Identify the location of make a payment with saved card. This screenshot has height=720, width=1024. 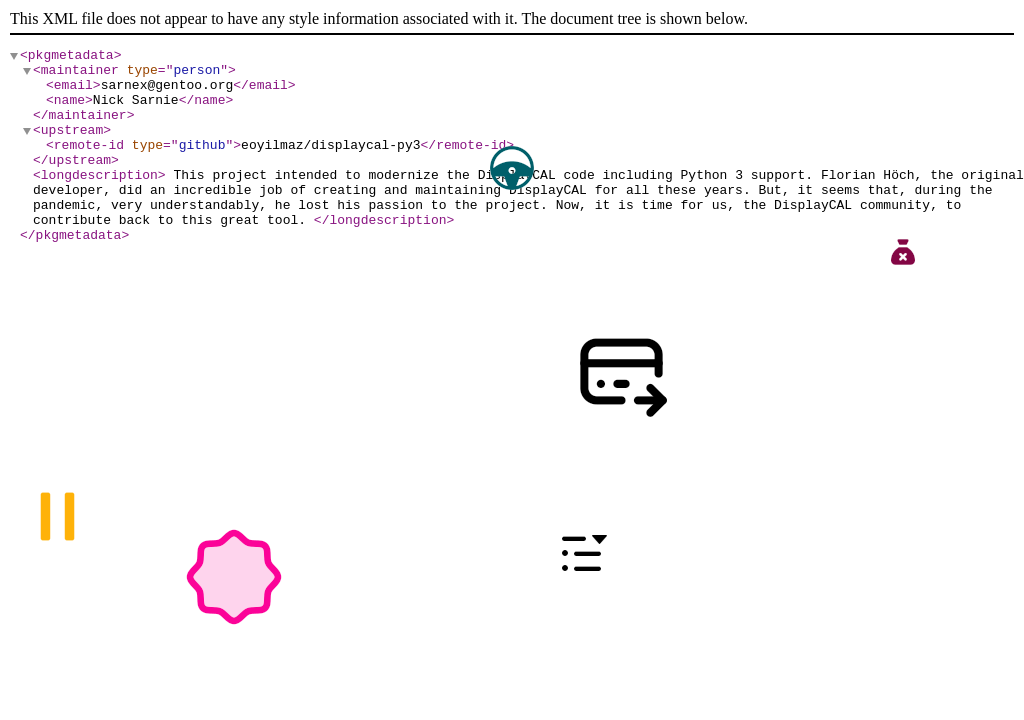
(621, 371).